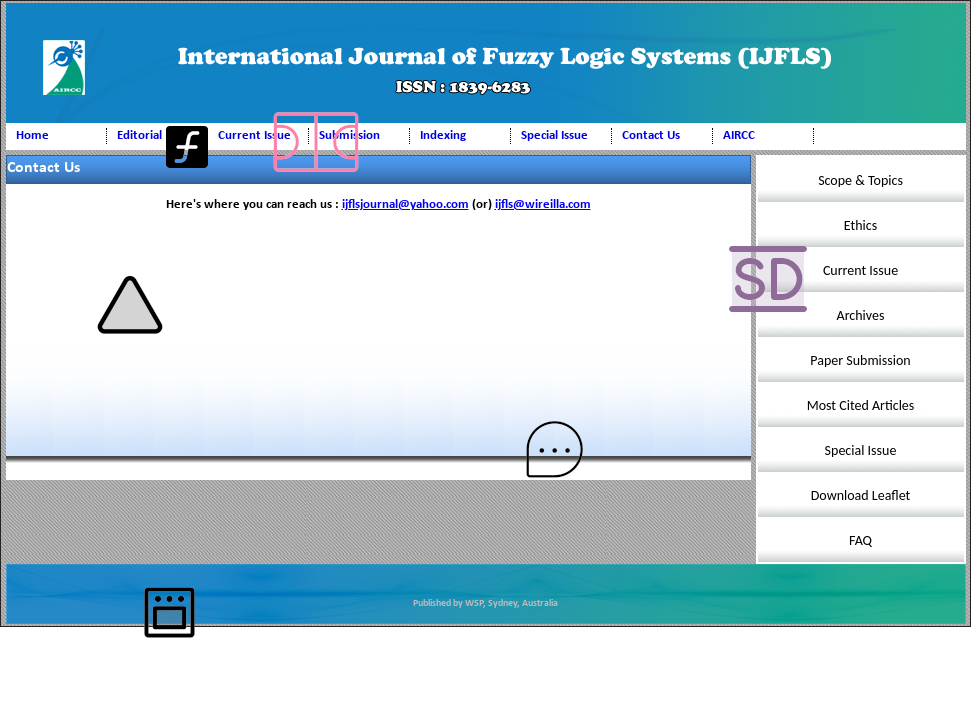  Describe the element at coordinates (130, 306) in the screenshot. I see `play or start media content` at that location.